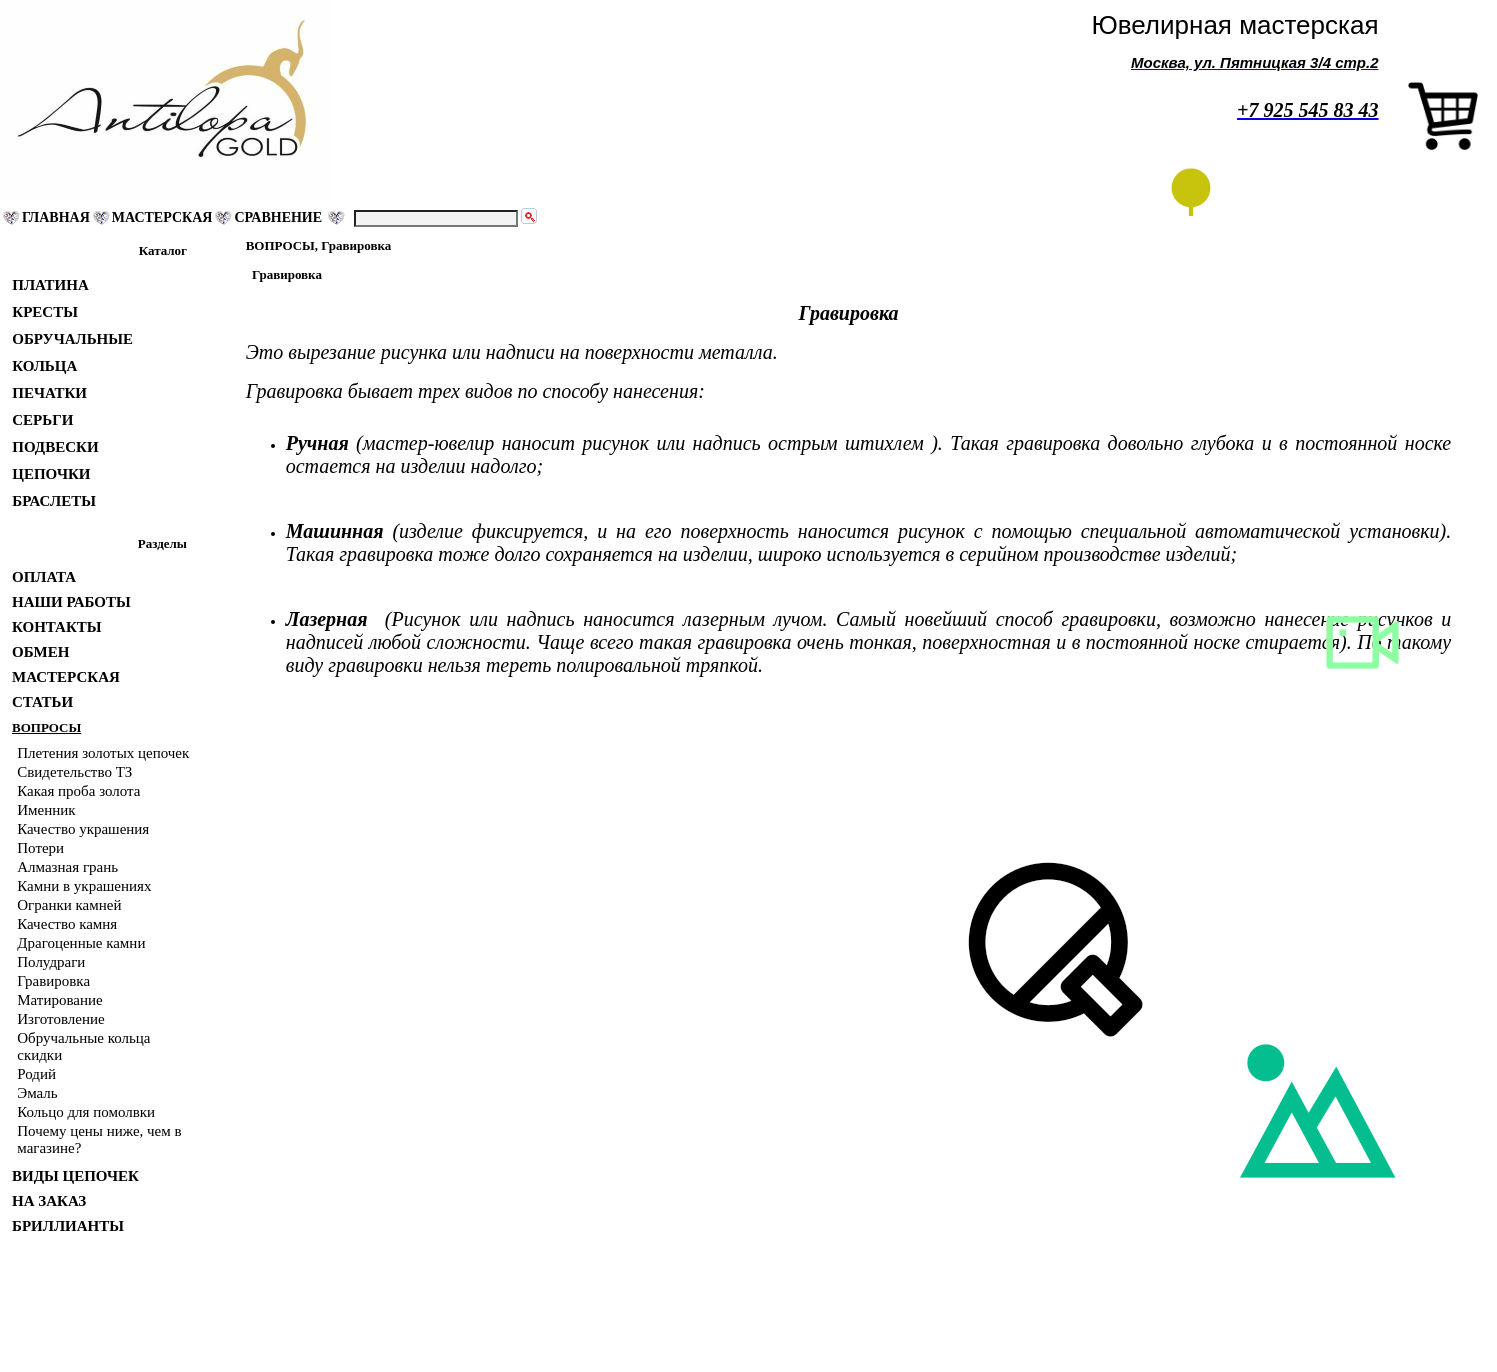 The image size is (1497, 1372). What do you see at coordinates (1314, 1111) in the screenshot?
I see `view landscape or nature photos` at bounding box center [1314, 1111].